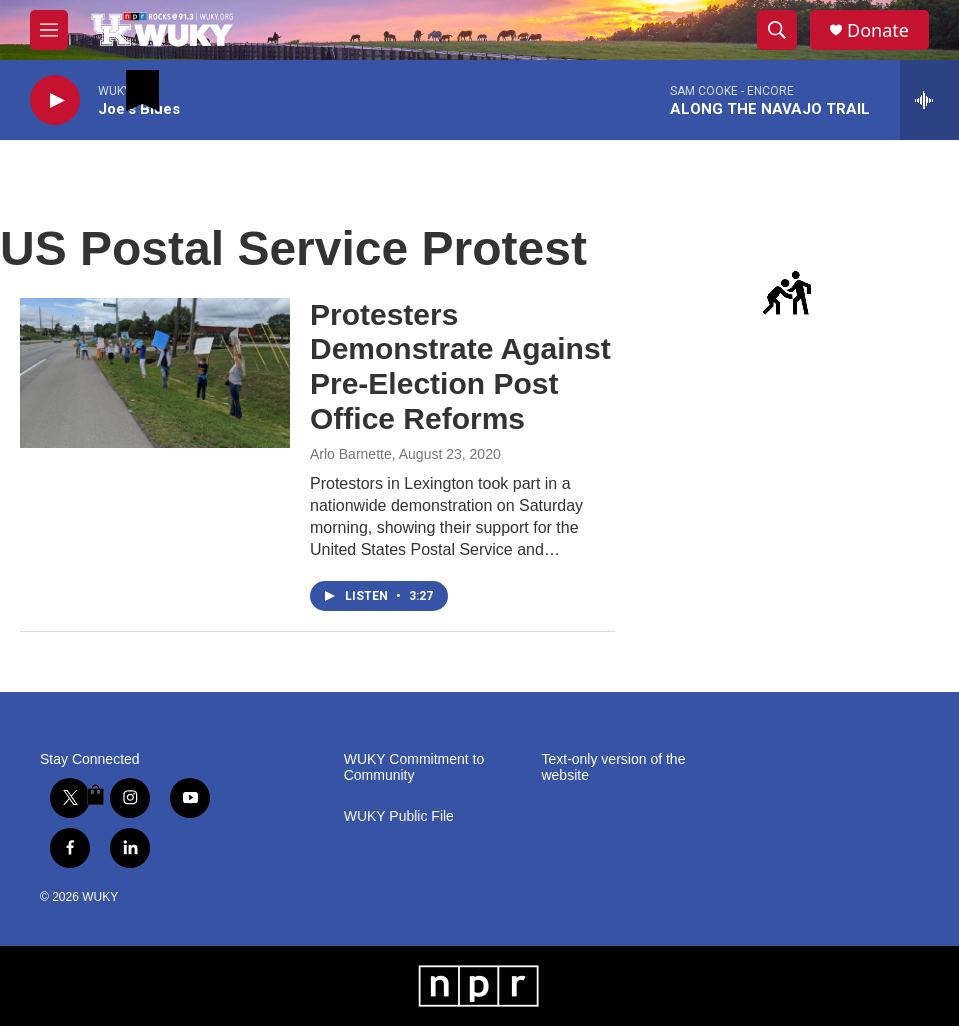 Image resolution: width=959 pixels, height=1026 pixels. I want to click on access kabaddi sports content or scores, so click(786, 294).